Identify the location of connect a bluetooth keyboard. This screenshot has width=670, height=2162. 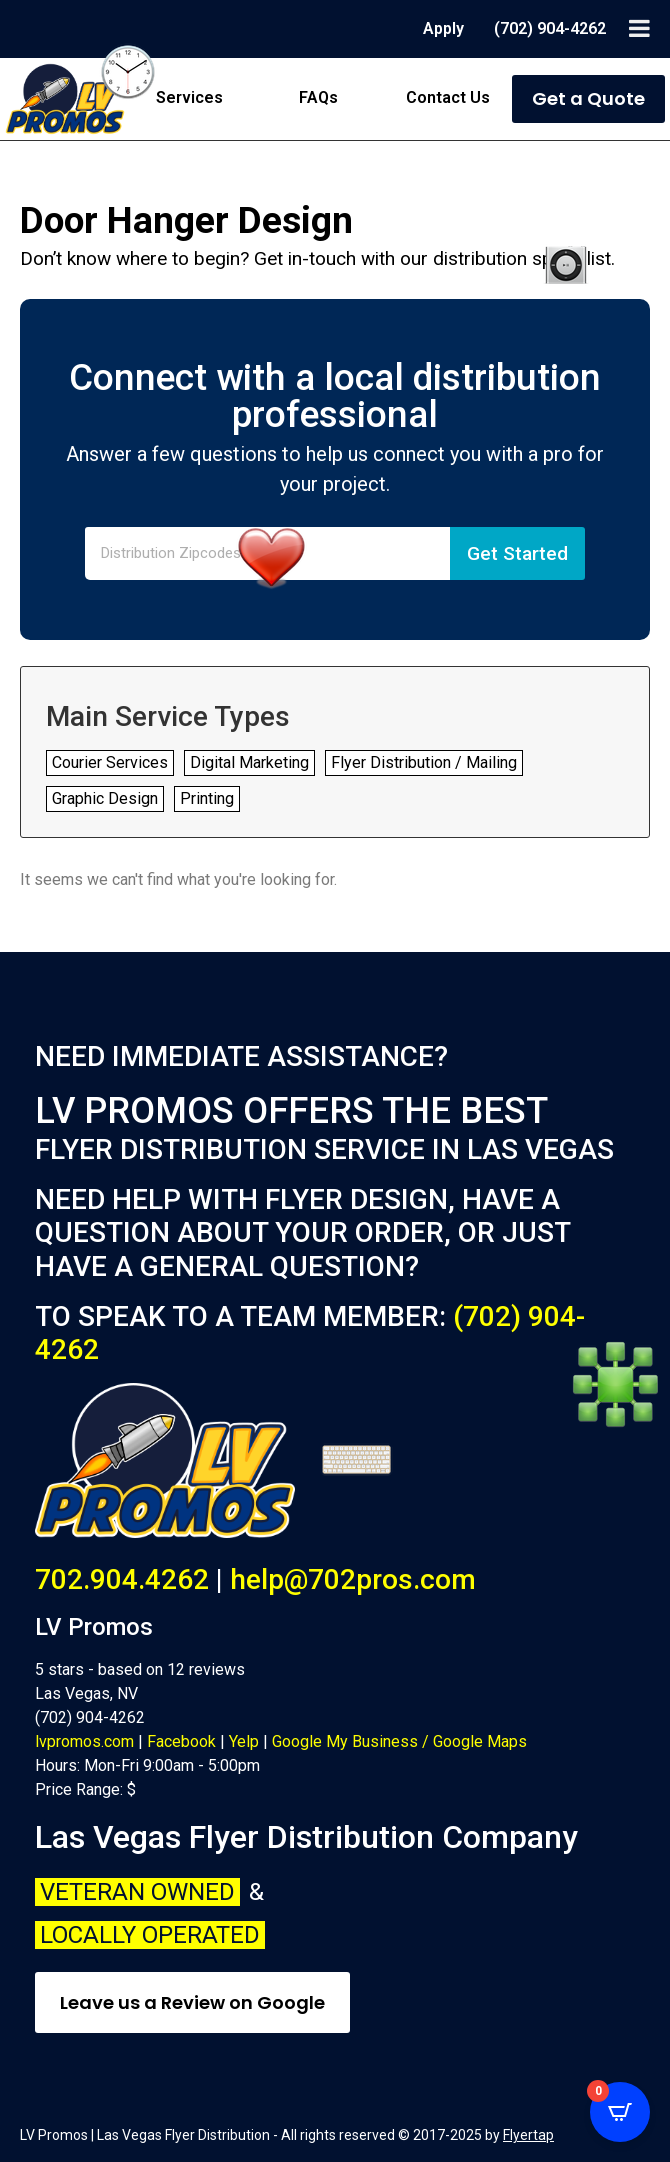
(356, 1459).